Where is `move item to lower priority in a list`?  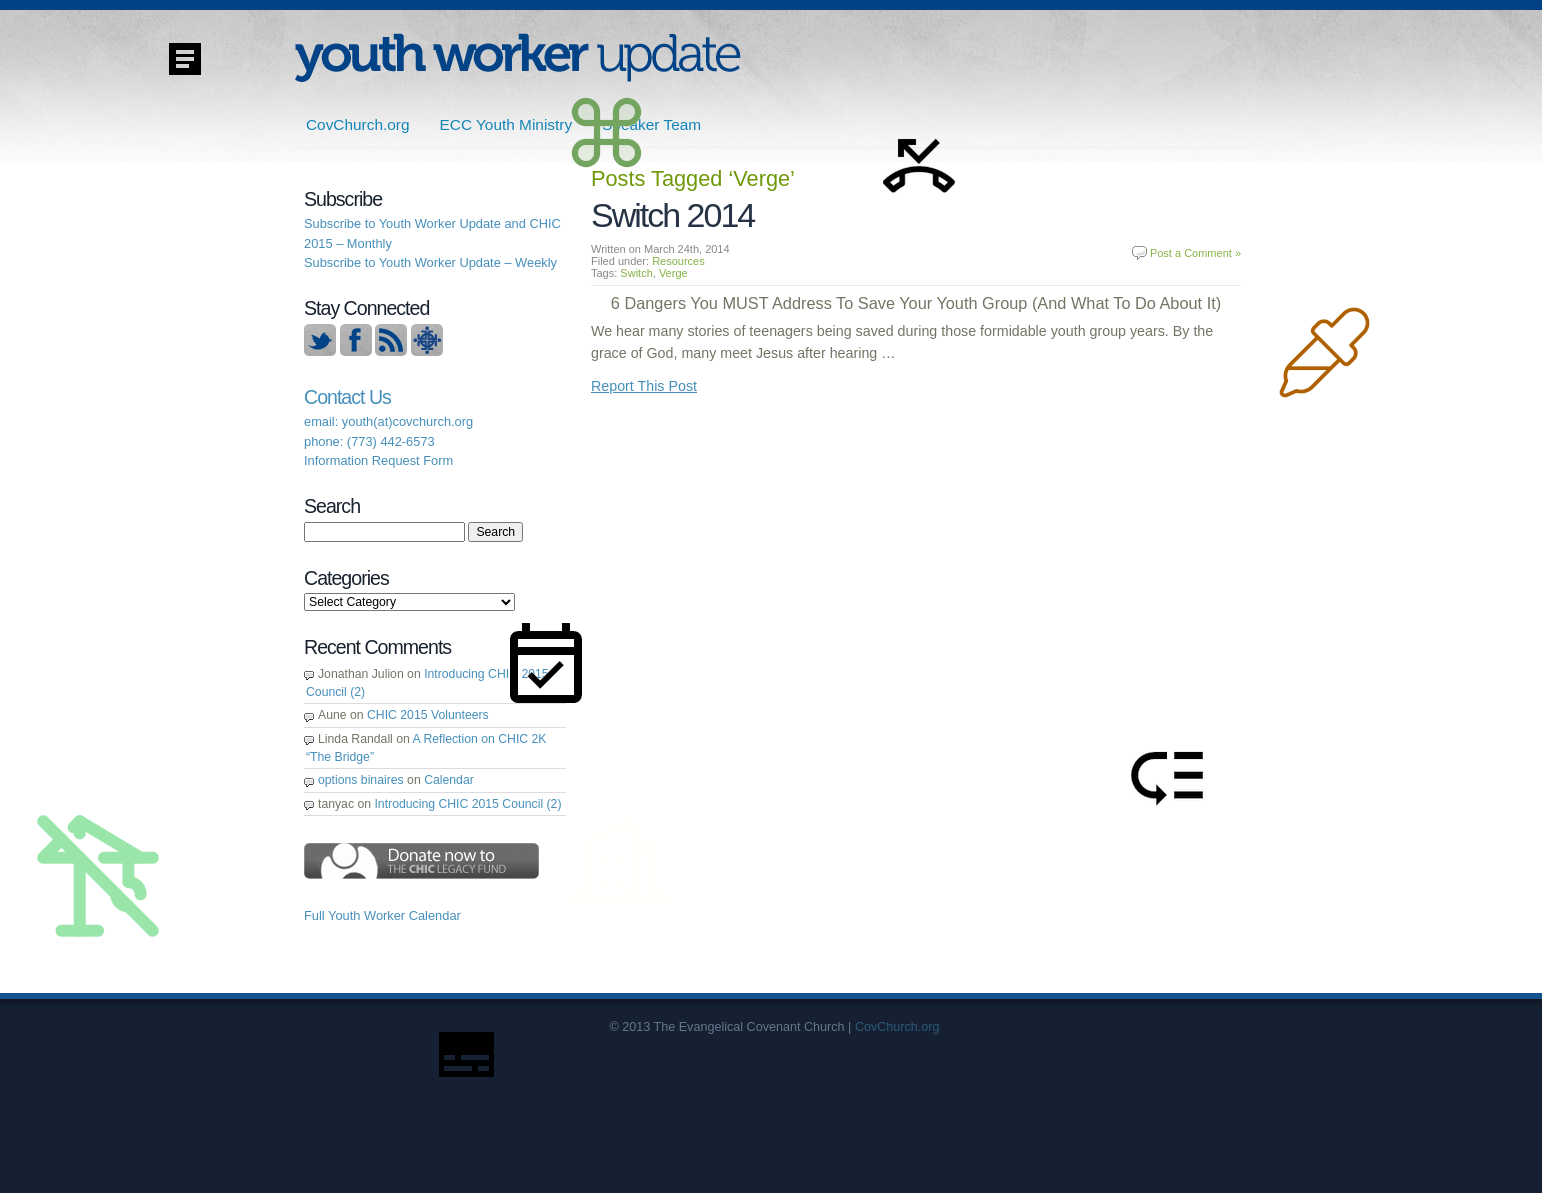
move item to lower priority in a list is located at coordinates (1167, 777).